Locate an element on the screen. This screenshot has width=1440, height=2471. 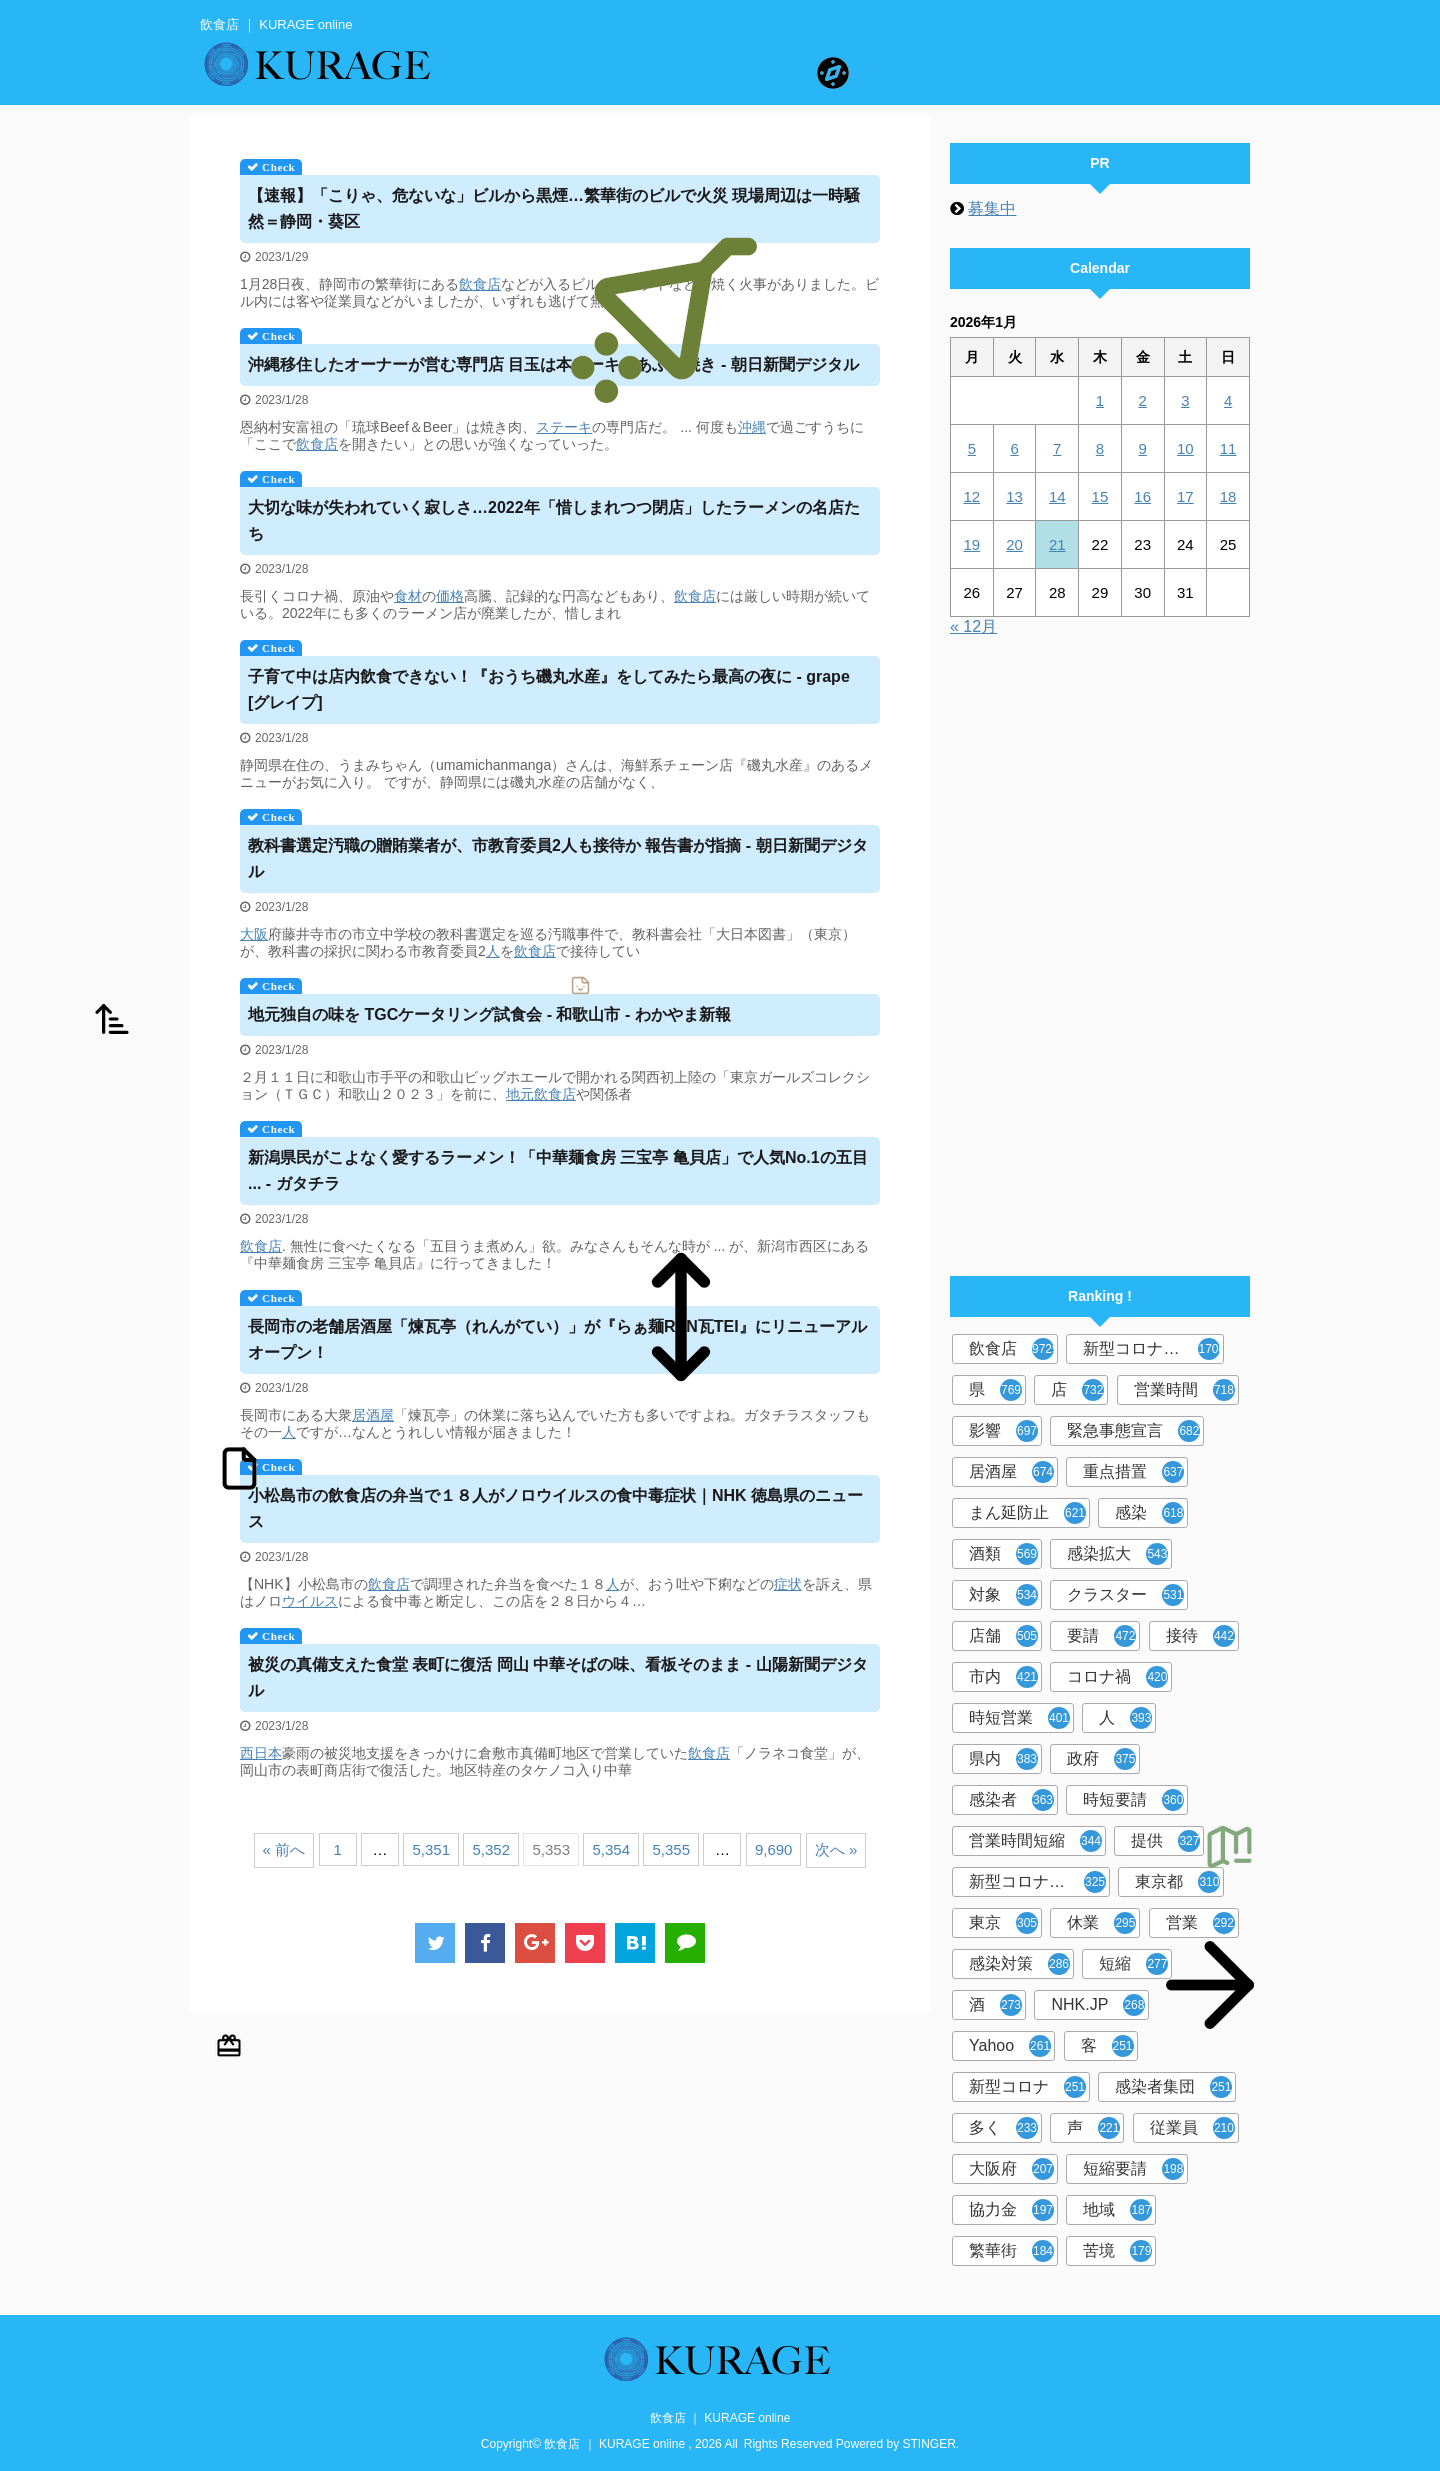
resize element vertically is located at coordinates (681, 1317).